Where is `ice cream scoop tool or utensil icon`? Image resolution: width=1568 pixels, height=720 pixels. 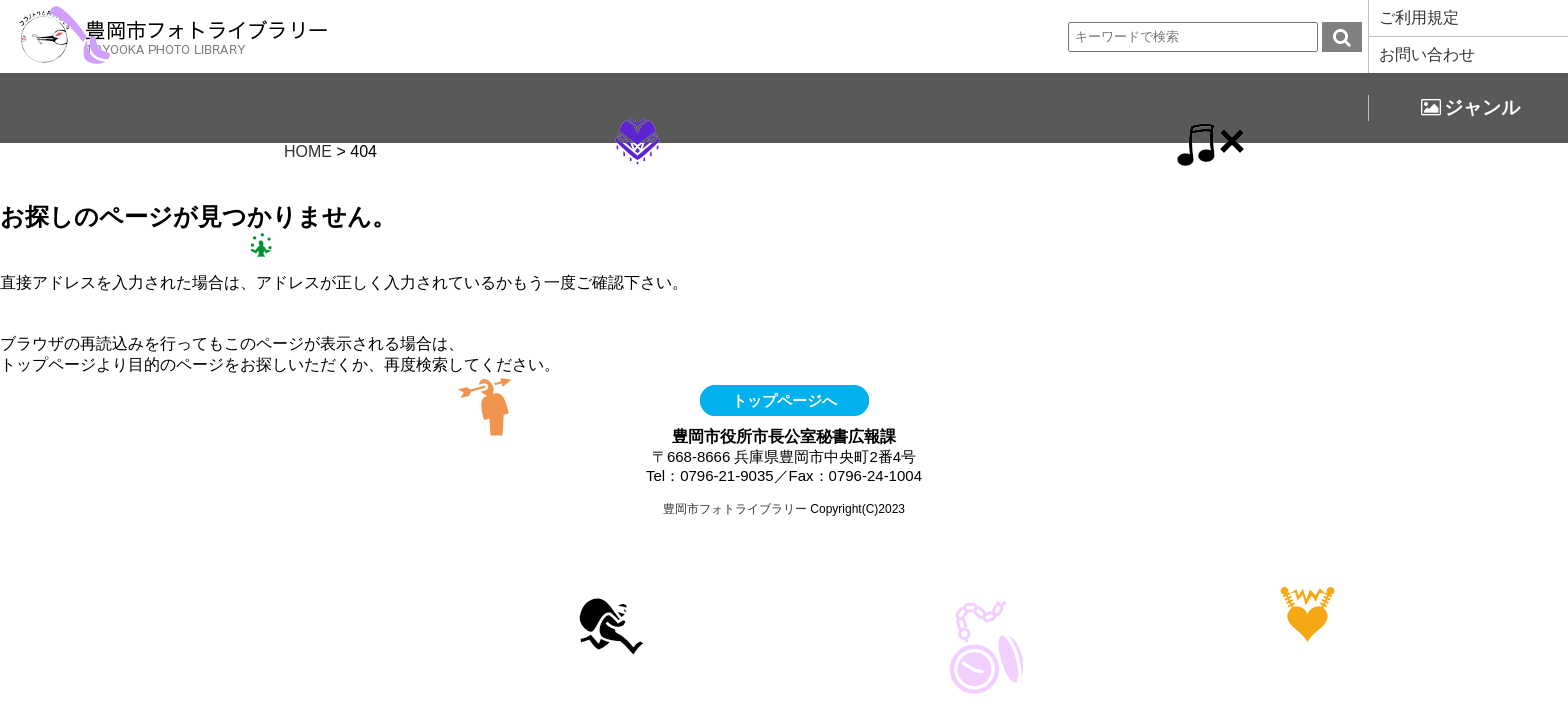
ice cream scoop tool or utensil icon is located at coordinates (80, 35).